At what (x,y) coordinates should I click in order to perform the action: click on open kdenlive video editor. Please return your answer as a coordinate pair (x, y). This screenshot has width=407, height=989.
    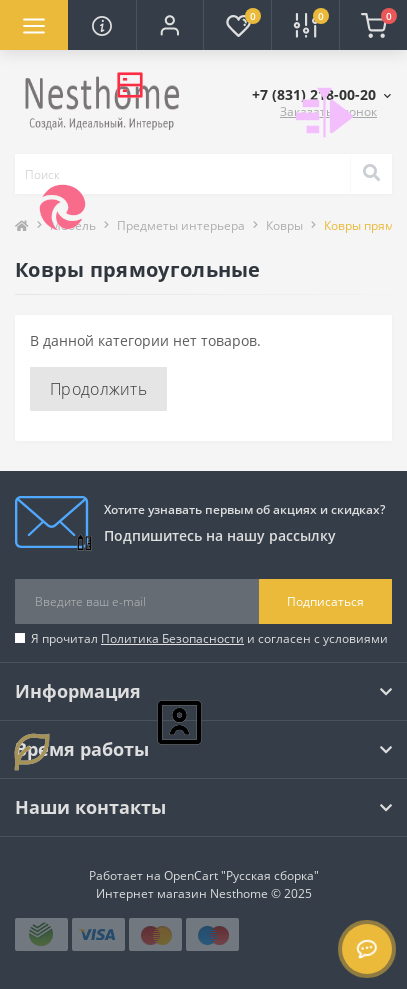
    Looking at the image, I should click on (324, 112).